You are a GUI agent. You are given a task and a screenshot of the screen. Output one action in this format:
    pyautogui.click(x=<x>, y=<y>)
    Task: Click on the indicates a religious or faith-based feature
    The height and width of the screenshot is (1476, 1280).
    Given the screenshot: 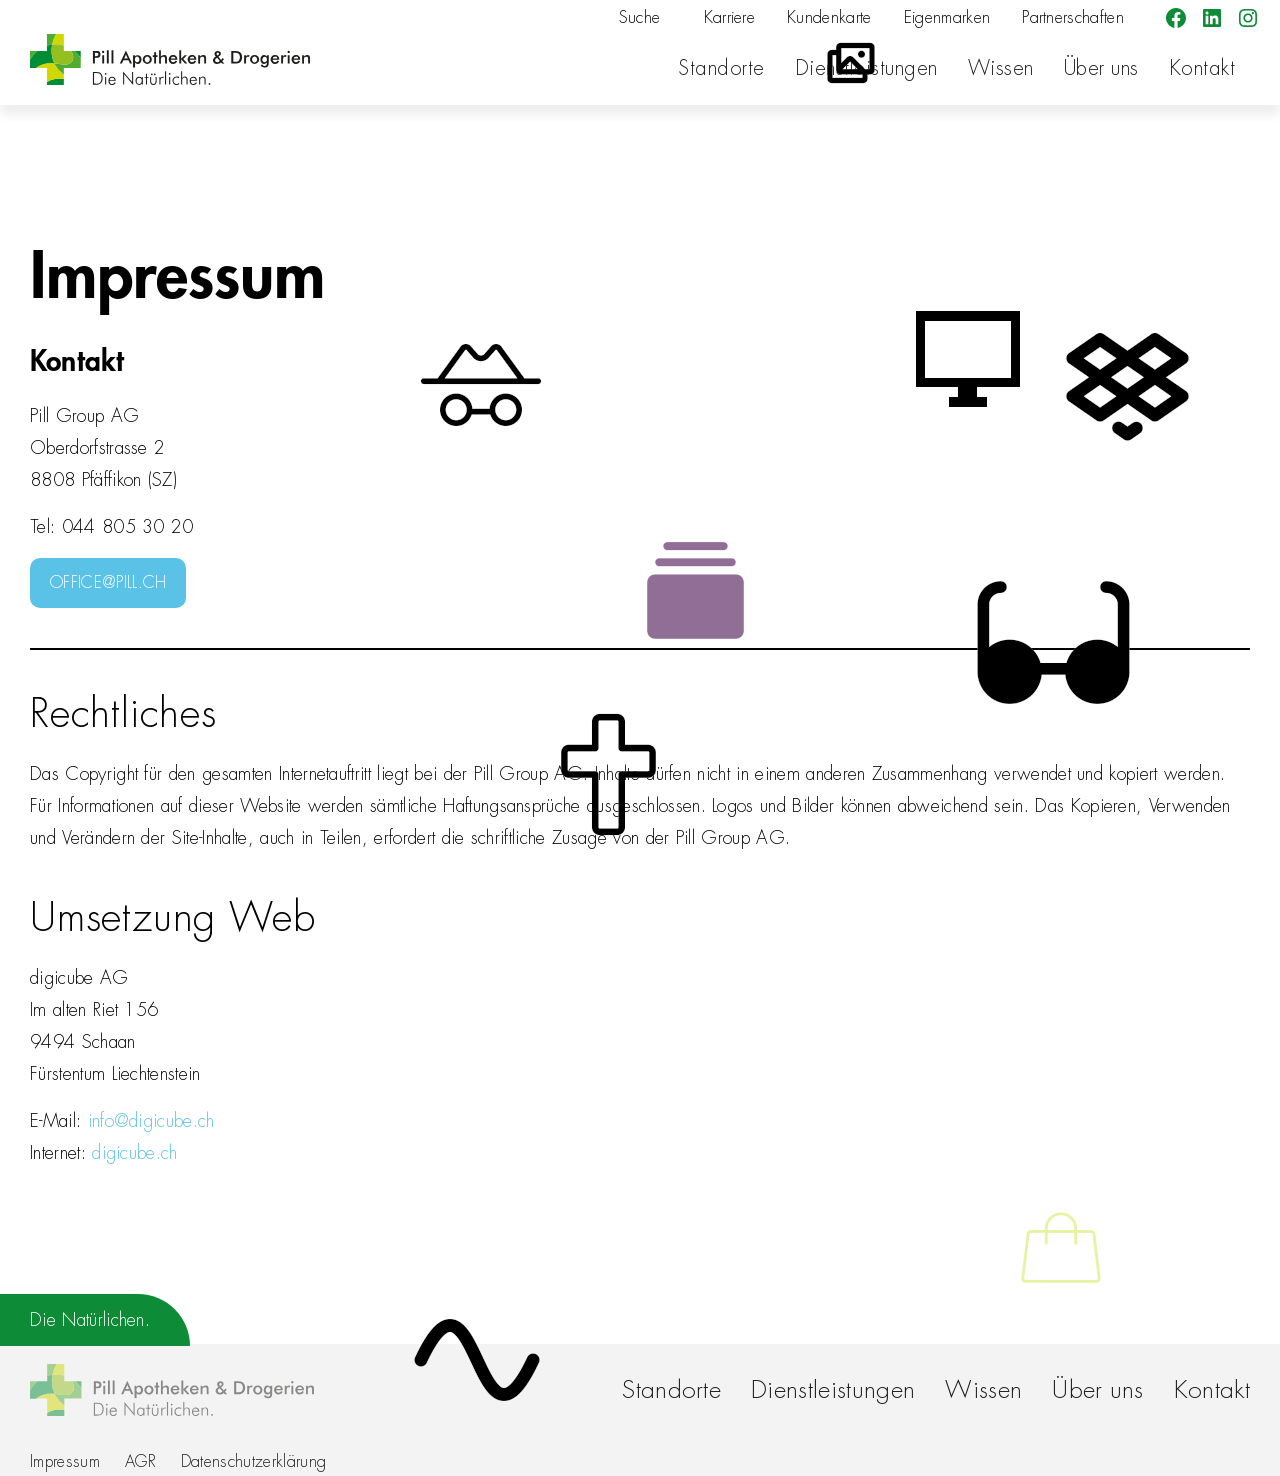 What is the action you would take?
    pyautogui.click(x=608, y=774)
    